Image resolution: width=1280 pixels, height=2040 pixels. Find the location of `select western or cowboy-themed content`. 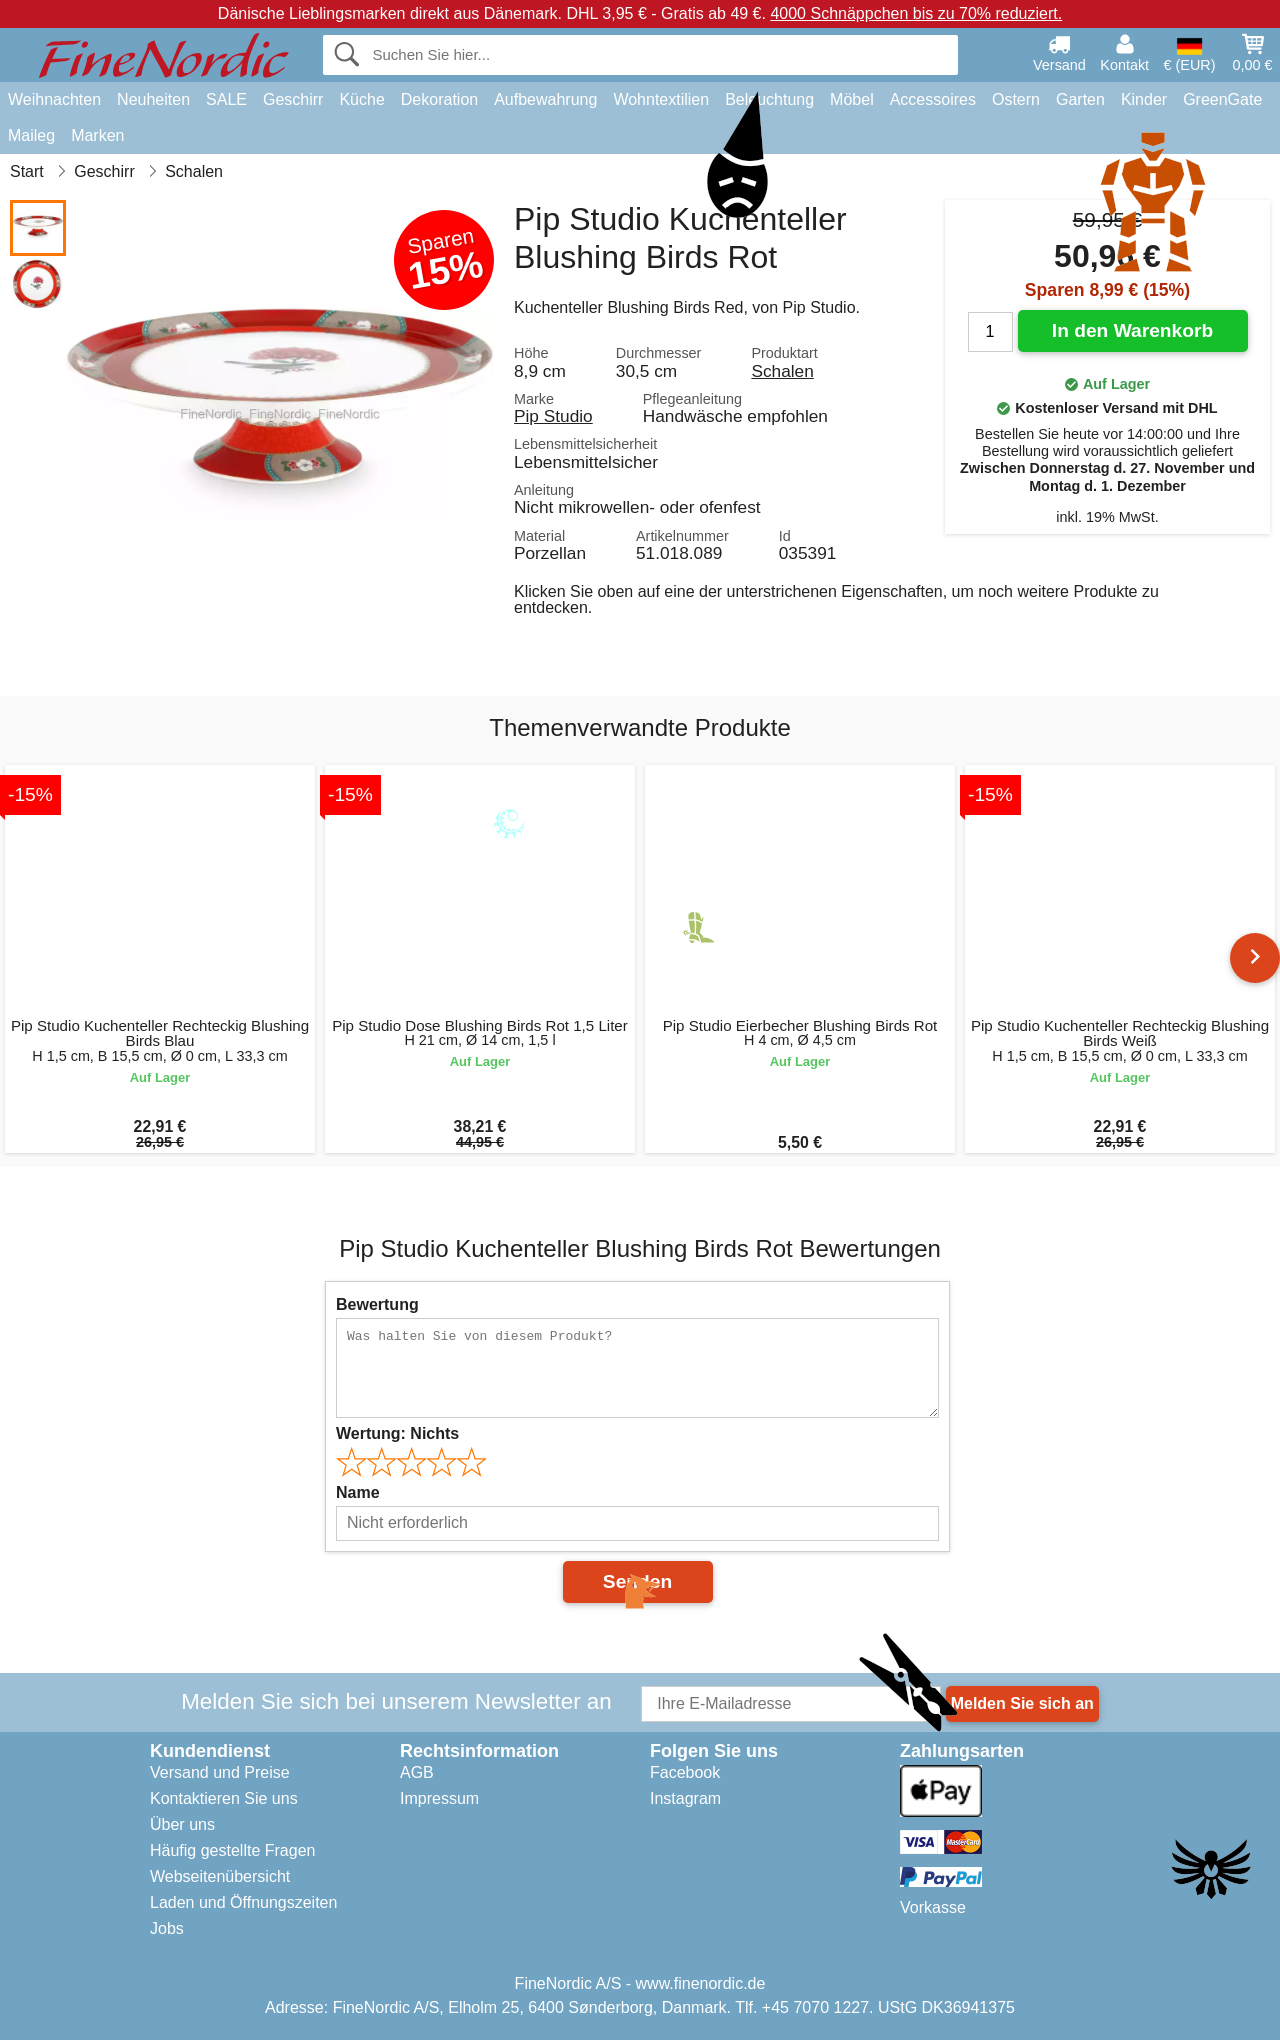

select western or cowboy-themed content is located at coordinates (698, 927).